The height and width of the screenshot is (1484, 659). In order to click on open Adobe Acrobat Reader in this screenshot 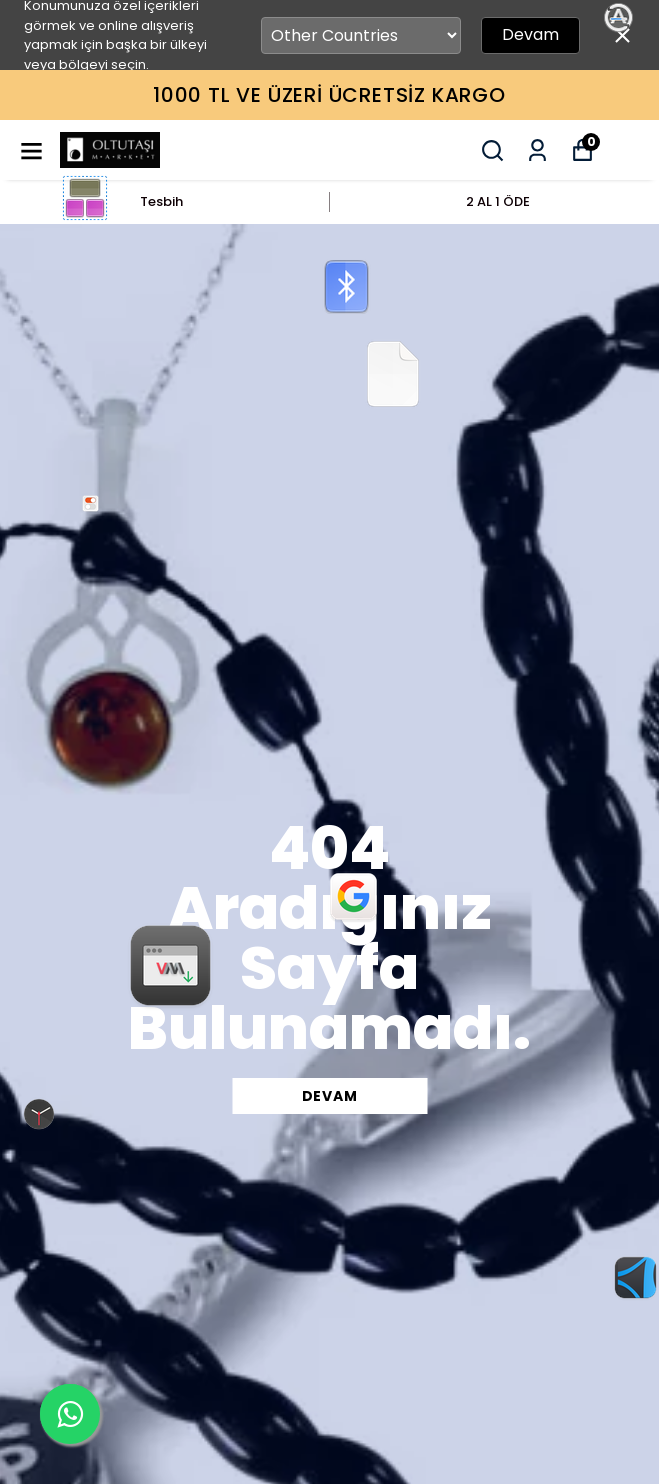, I will do `click(635, 1277)`.